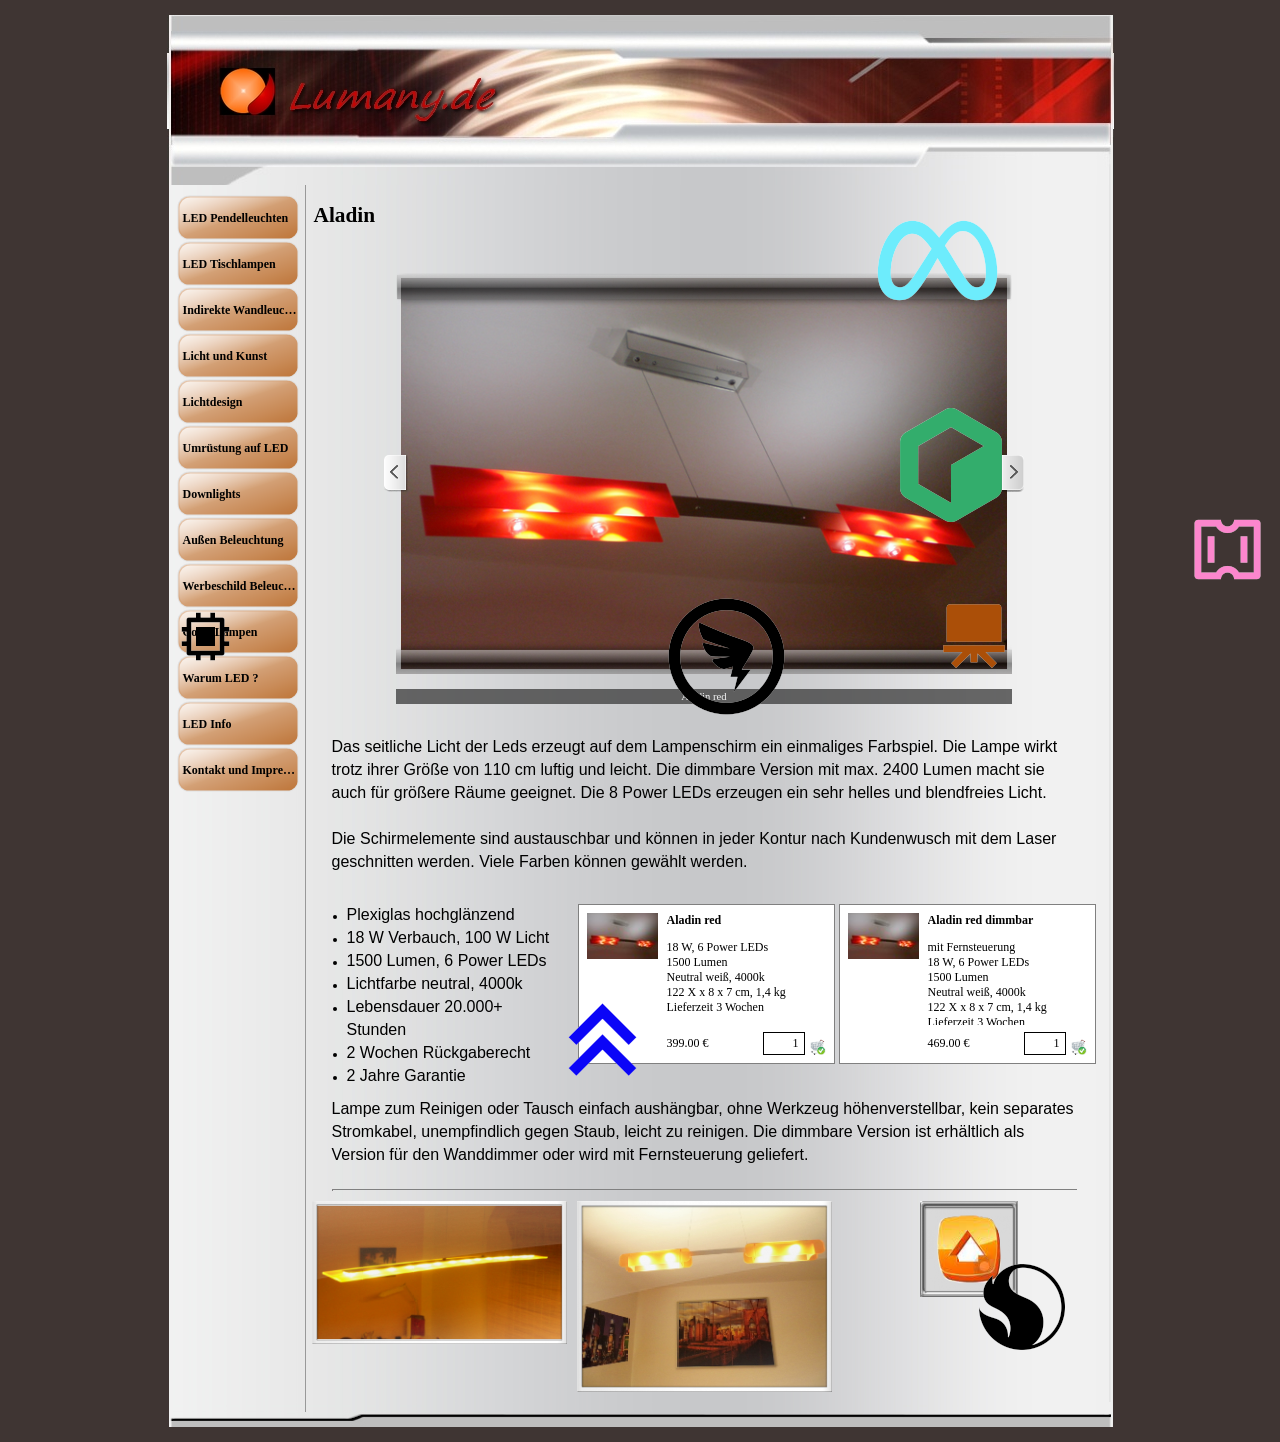 This screenshot has height=1442, width=1280. What do you see at coordinates (951, 465) in the screenshot?
I see `reason studios logo` at bounding box center [951, 465].